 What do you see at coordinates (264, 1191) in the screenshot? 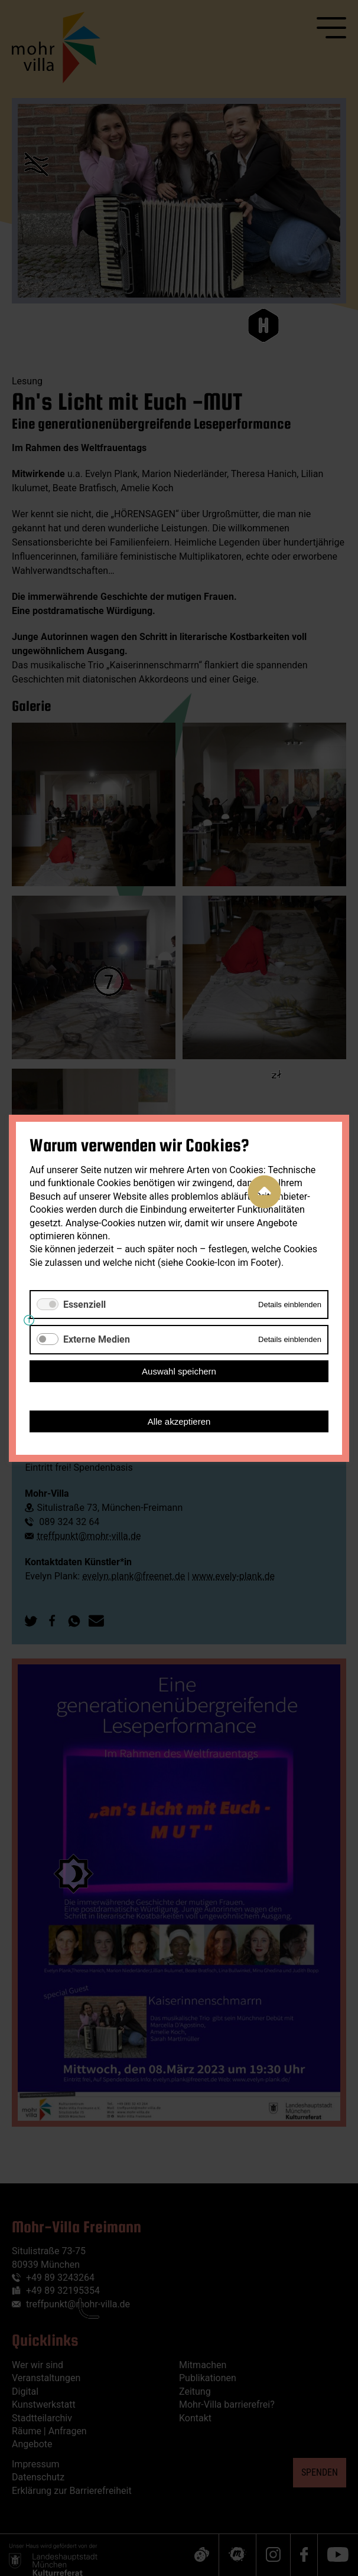
I see `scroll to top of page` at bounding box center [264, 1191].